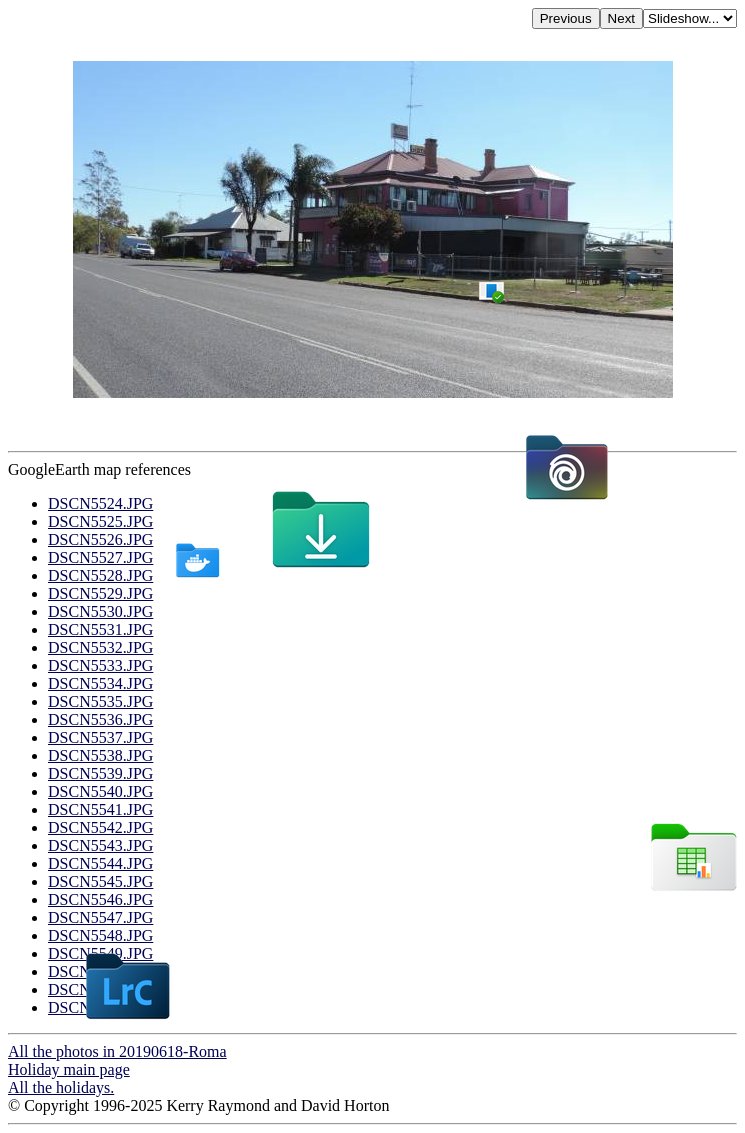  I want to click on open your downloads folder, so click(321, 532).